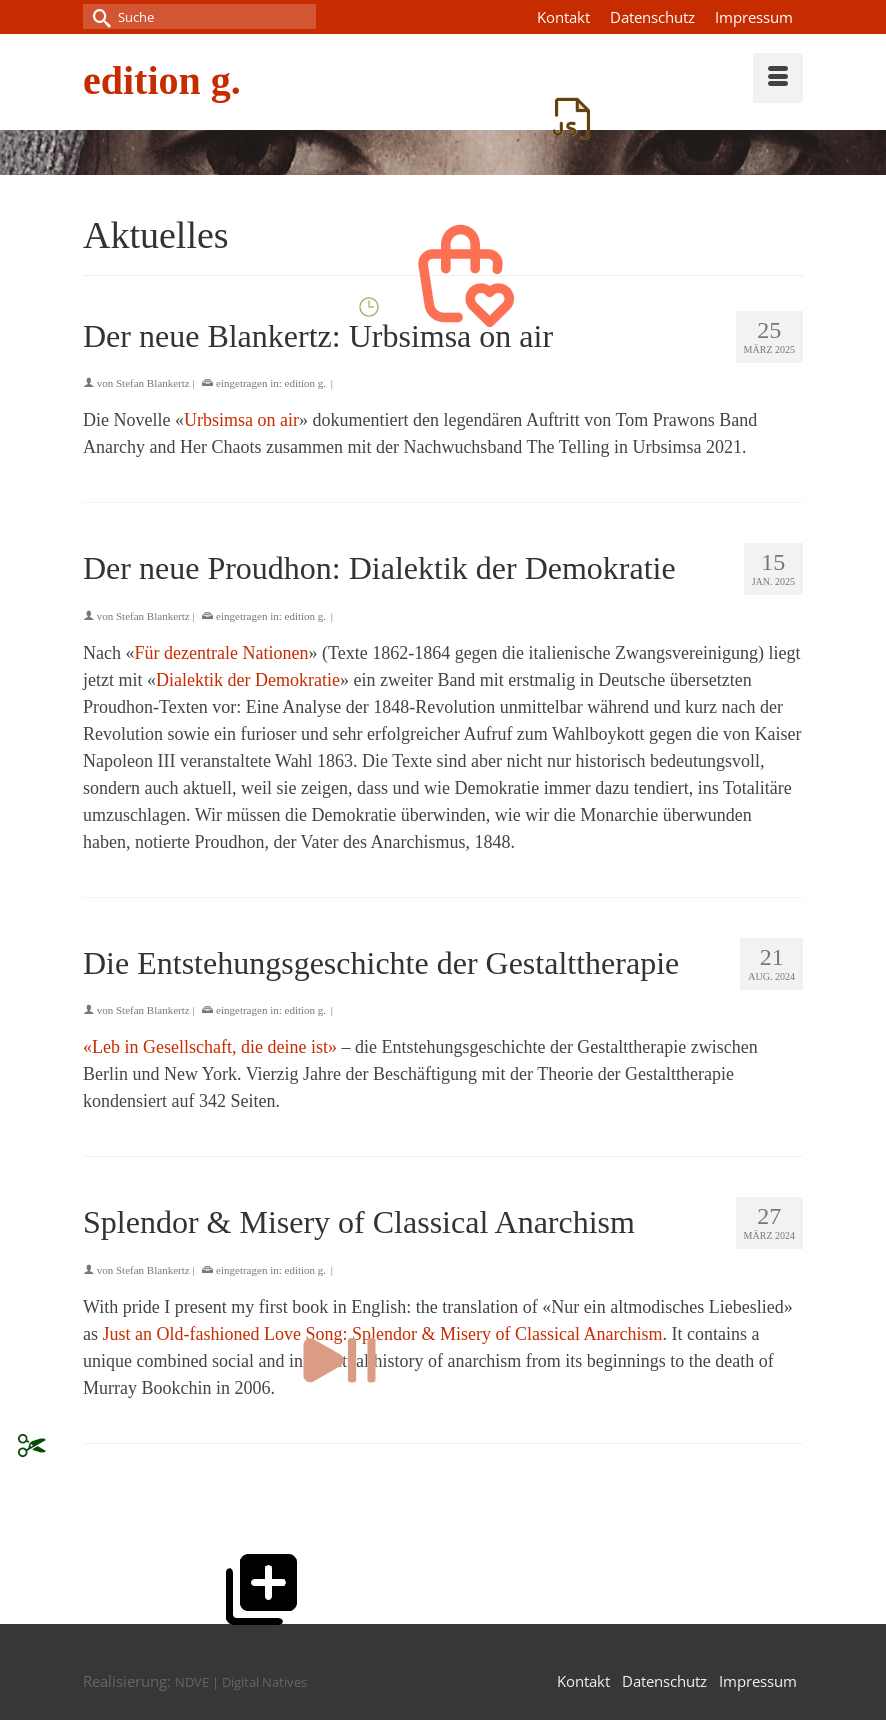 Image resolution: width=886 pixels, height=1720 pixels. Describe the element at coordinates (369, 307) in the screenshot. I see `view time or clock settings` at that location.